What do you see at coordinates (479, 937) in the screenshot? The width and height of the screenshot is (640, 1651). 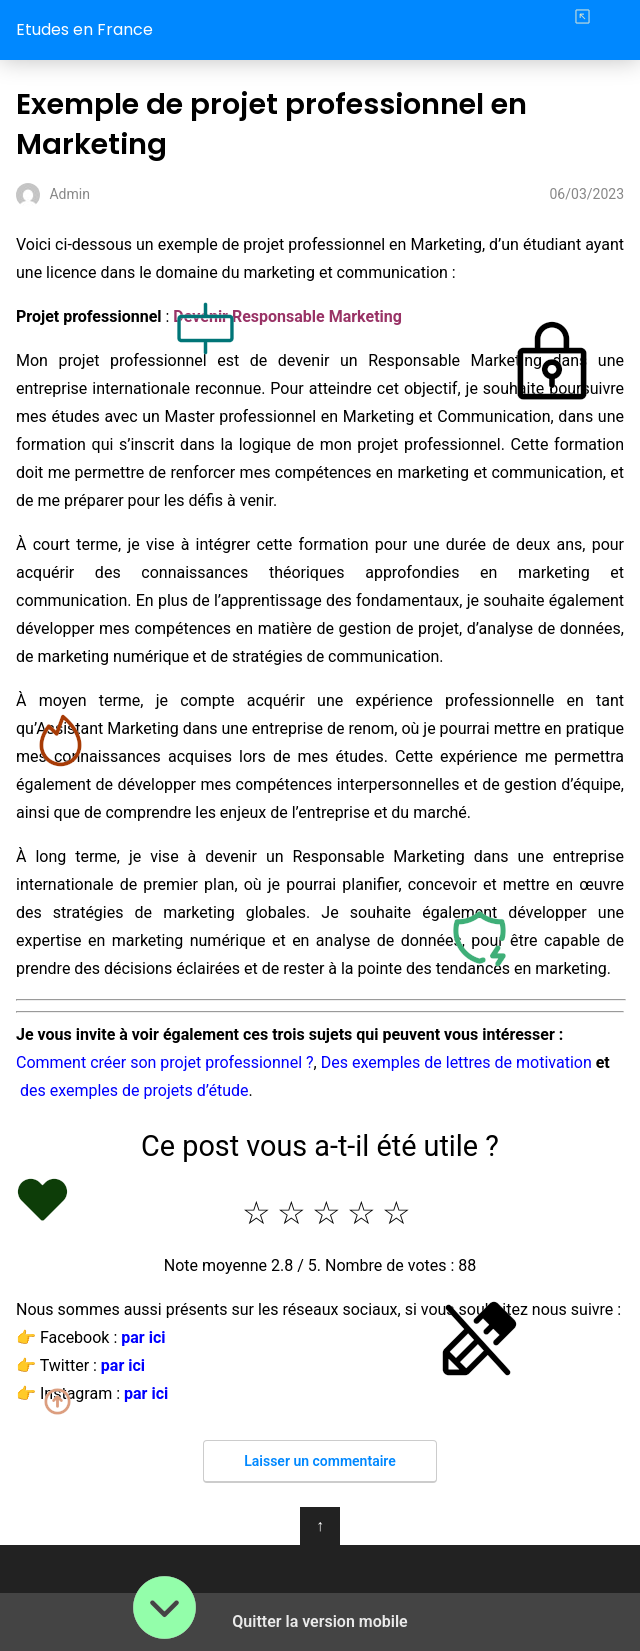 I see `enable power-saving security mode` at bounding box center [479, 937].